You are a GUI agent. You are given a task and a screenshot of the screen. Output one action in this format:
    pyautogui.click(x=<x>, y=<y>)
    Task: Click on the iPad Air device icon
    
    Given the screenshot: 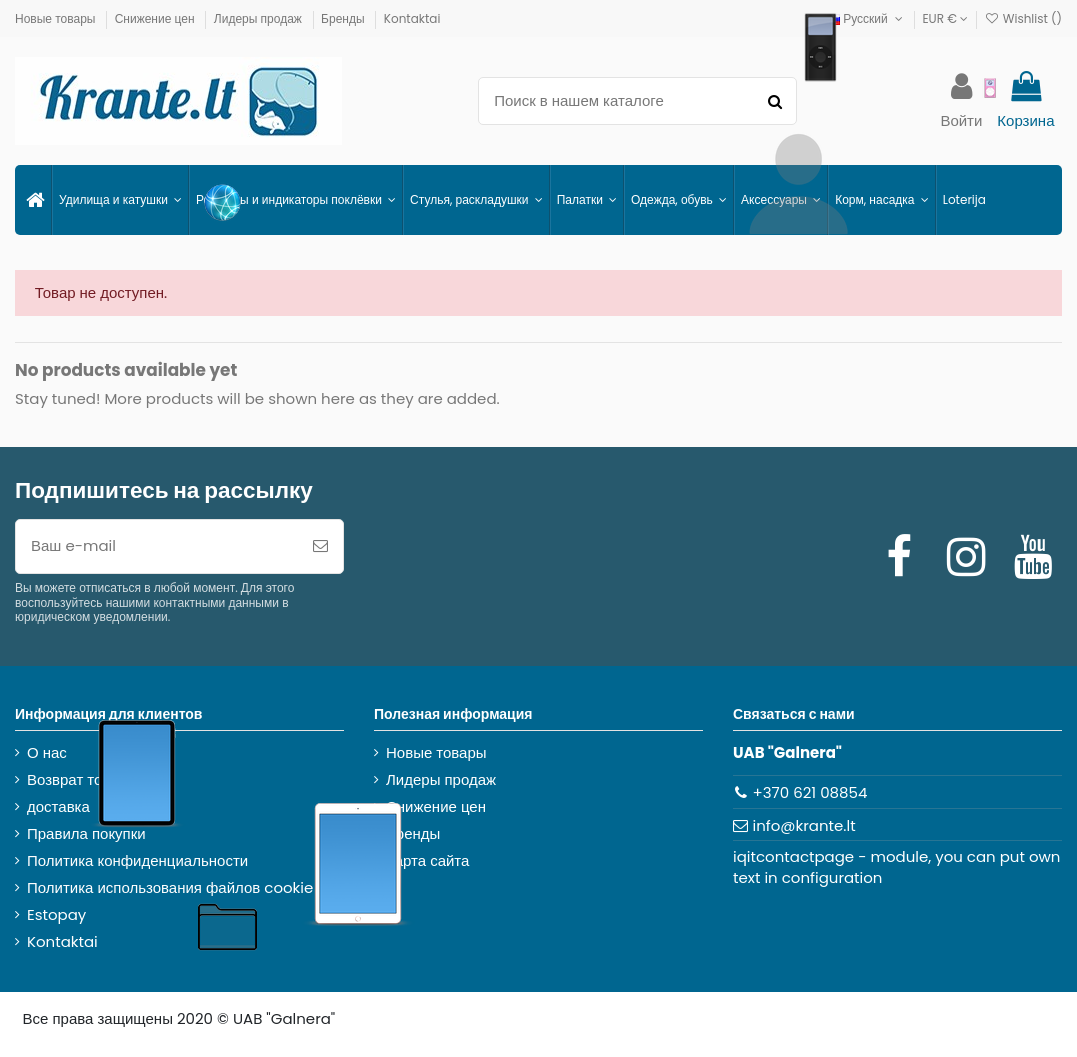 What is the action you would take?
    pyautogui.click(x=137, y=774)
    